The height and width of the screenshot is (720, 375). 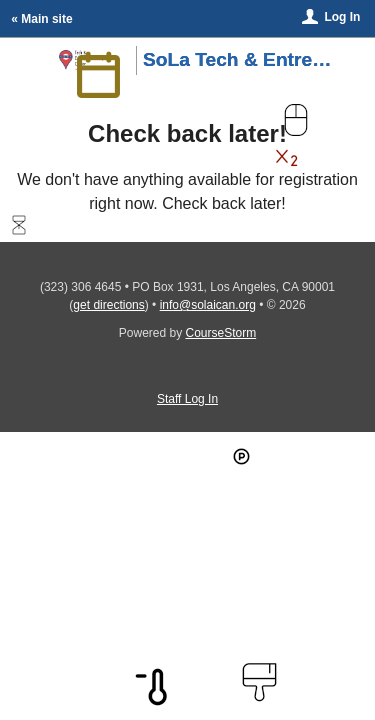 I want to click on decrease temperature setting, so click(x=154, y=687).